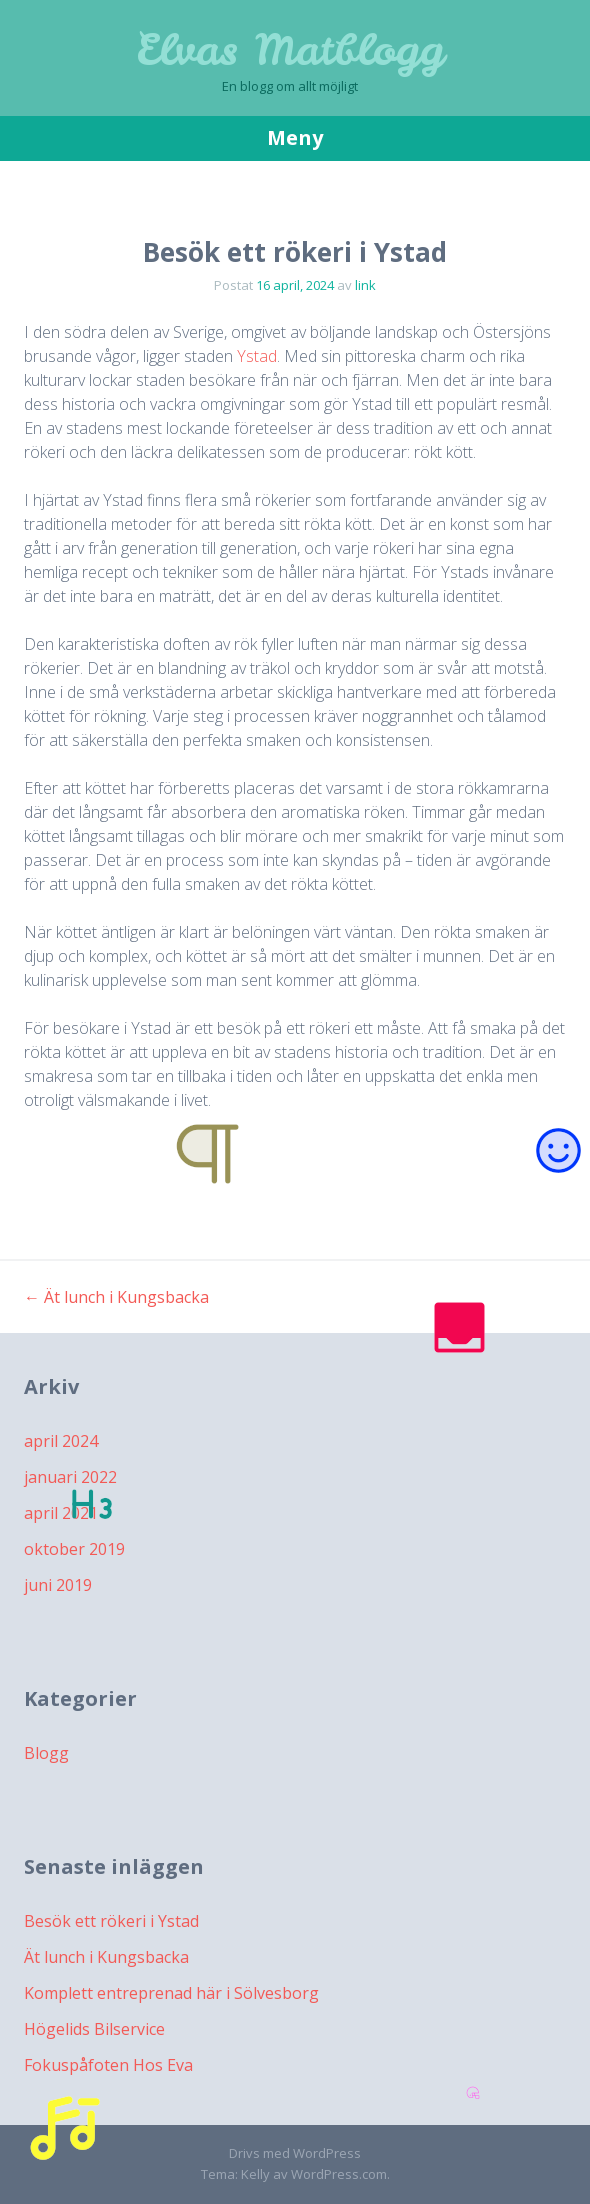  What do you see at coordinates (66, 2126) in the screenshot?
I see `remove a song from playlist` at bounding box center [66, 2126].